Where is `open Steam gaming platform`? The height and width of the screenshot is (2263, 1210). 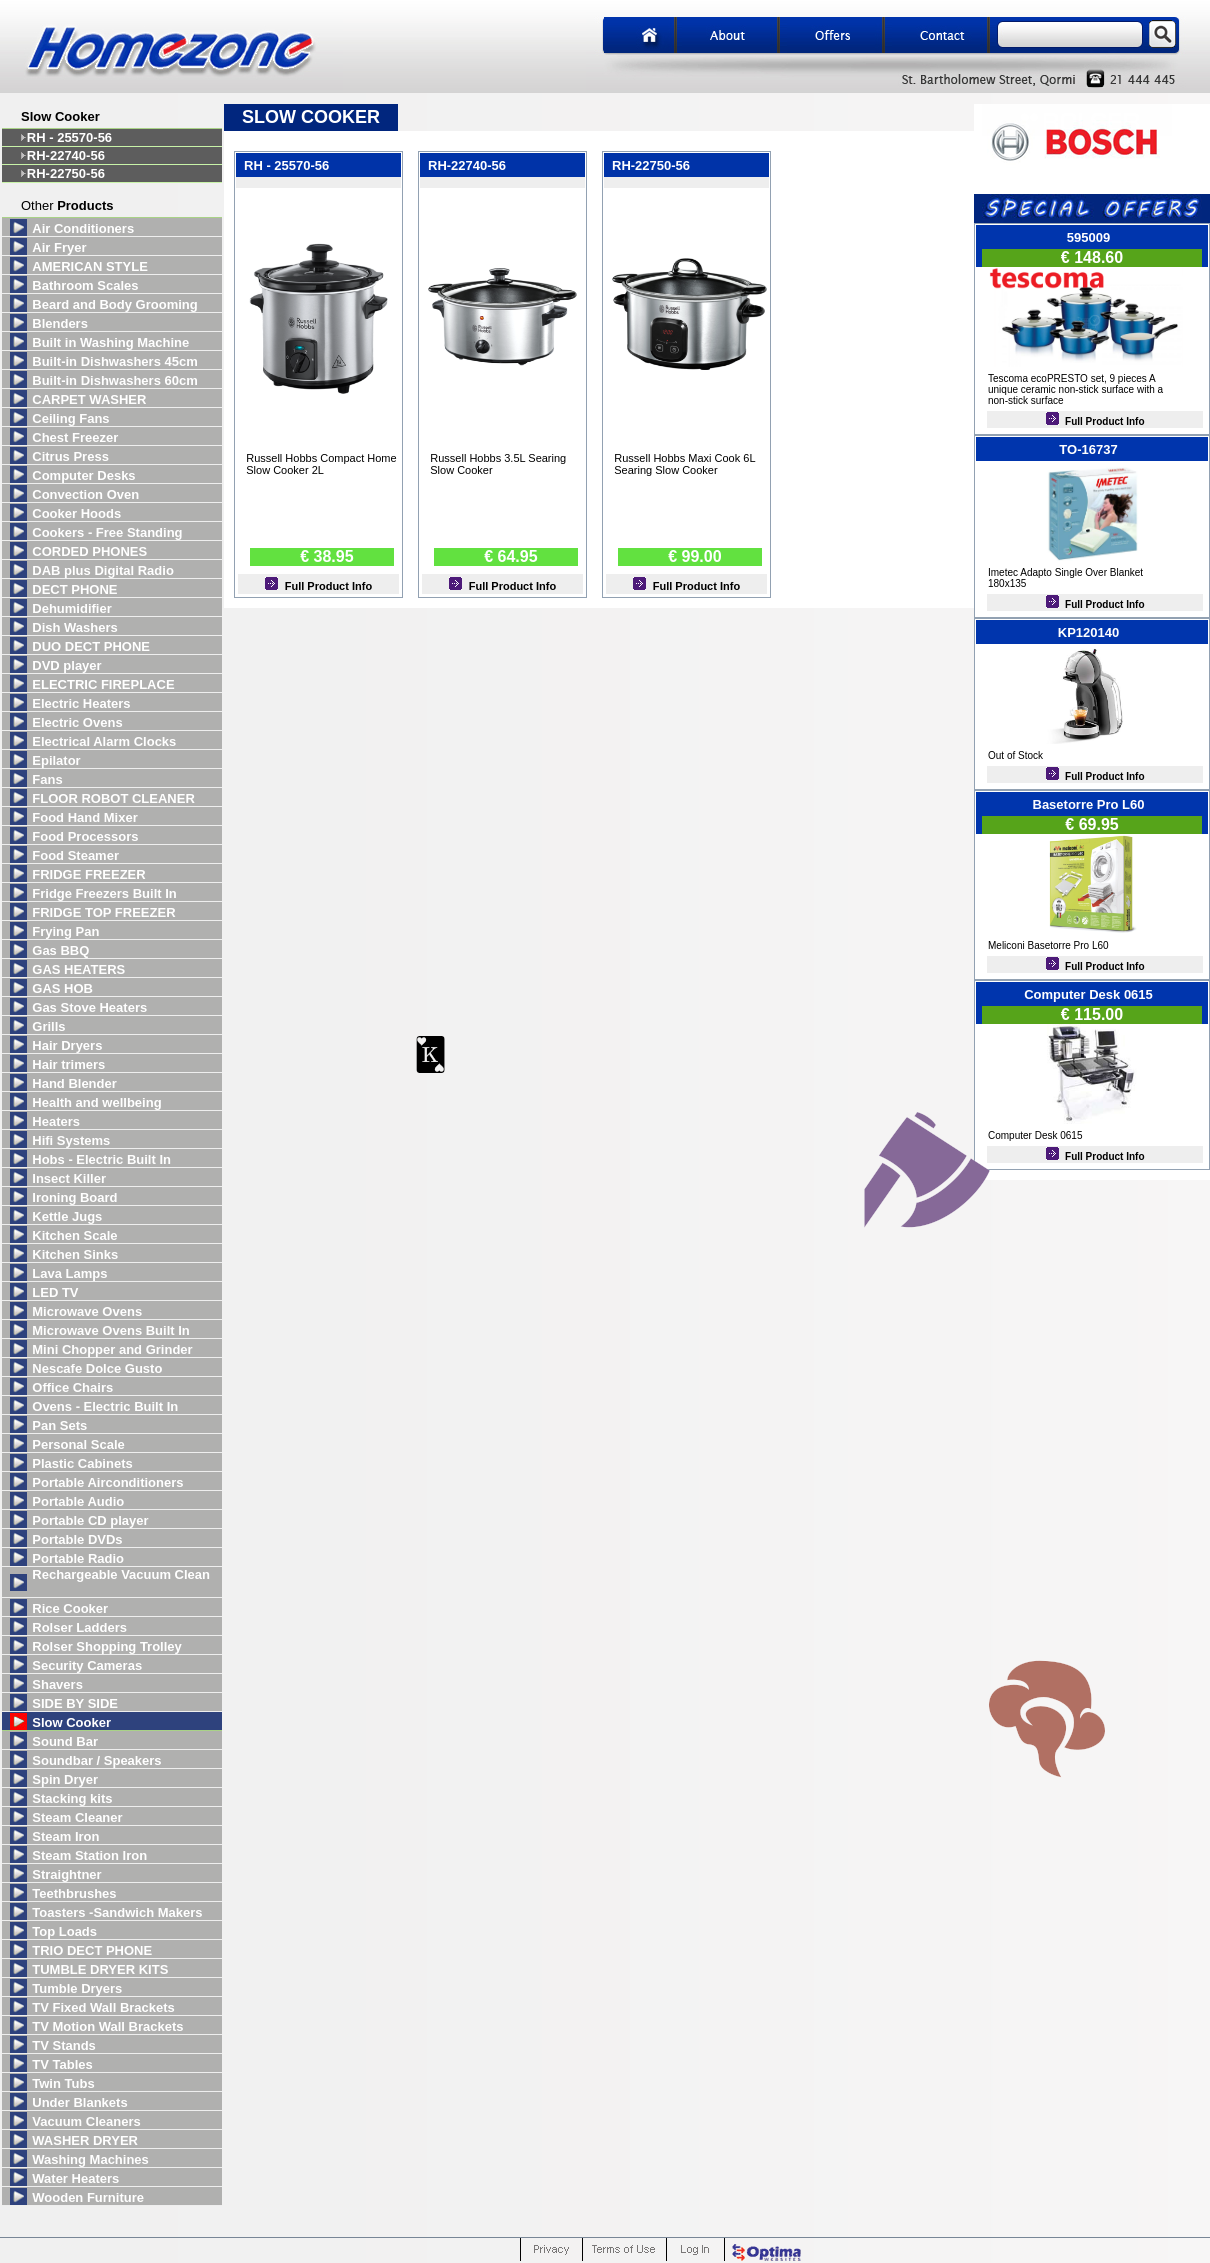 open Steam gaming platform is located at coordinates (1047, 1719).